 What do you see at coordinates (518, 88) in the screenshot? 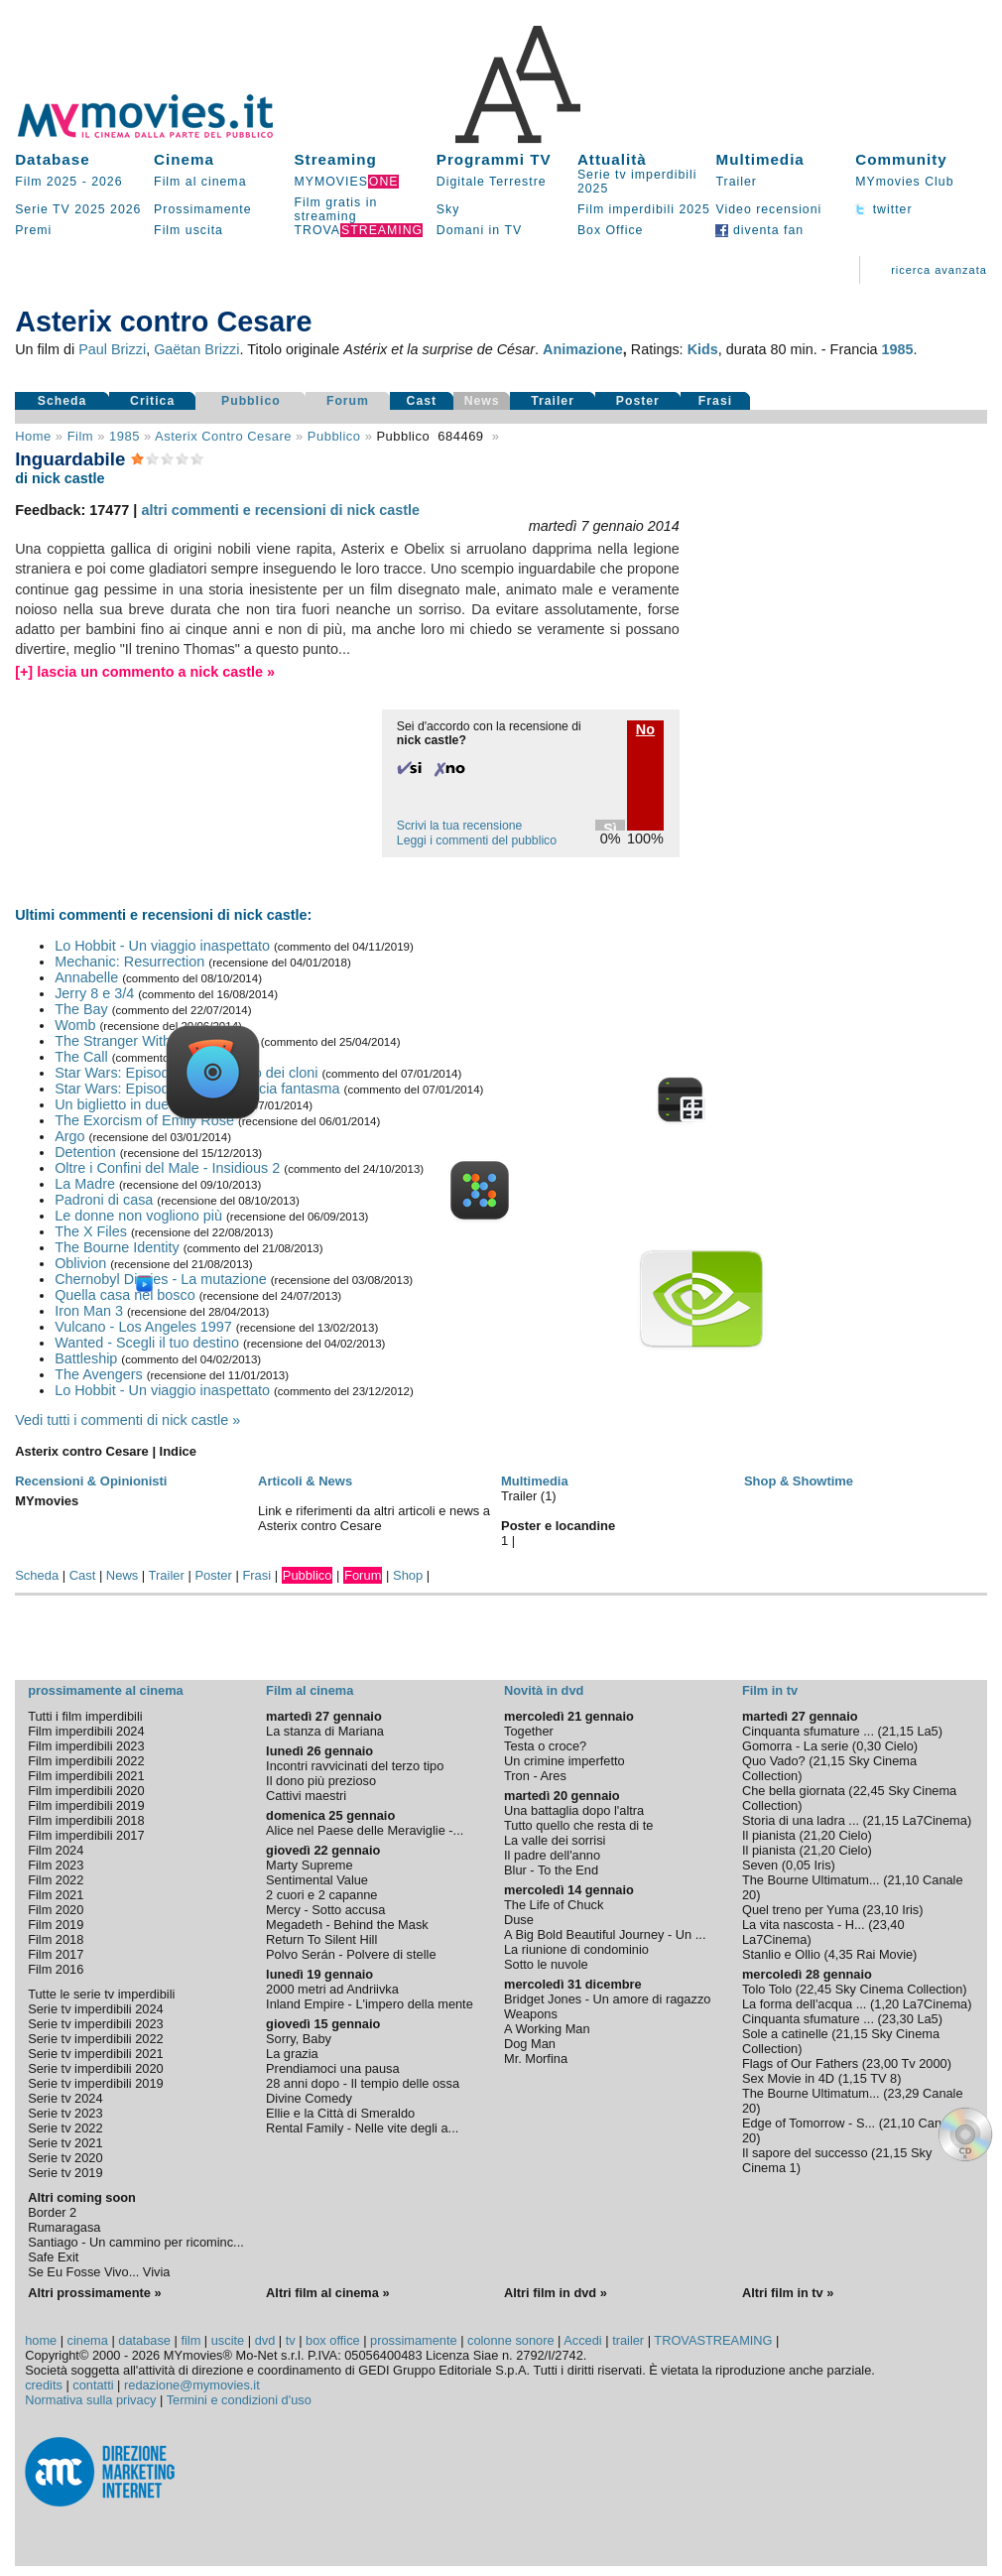
I see `access font settings and typography options` at bounding box center [518, 88].